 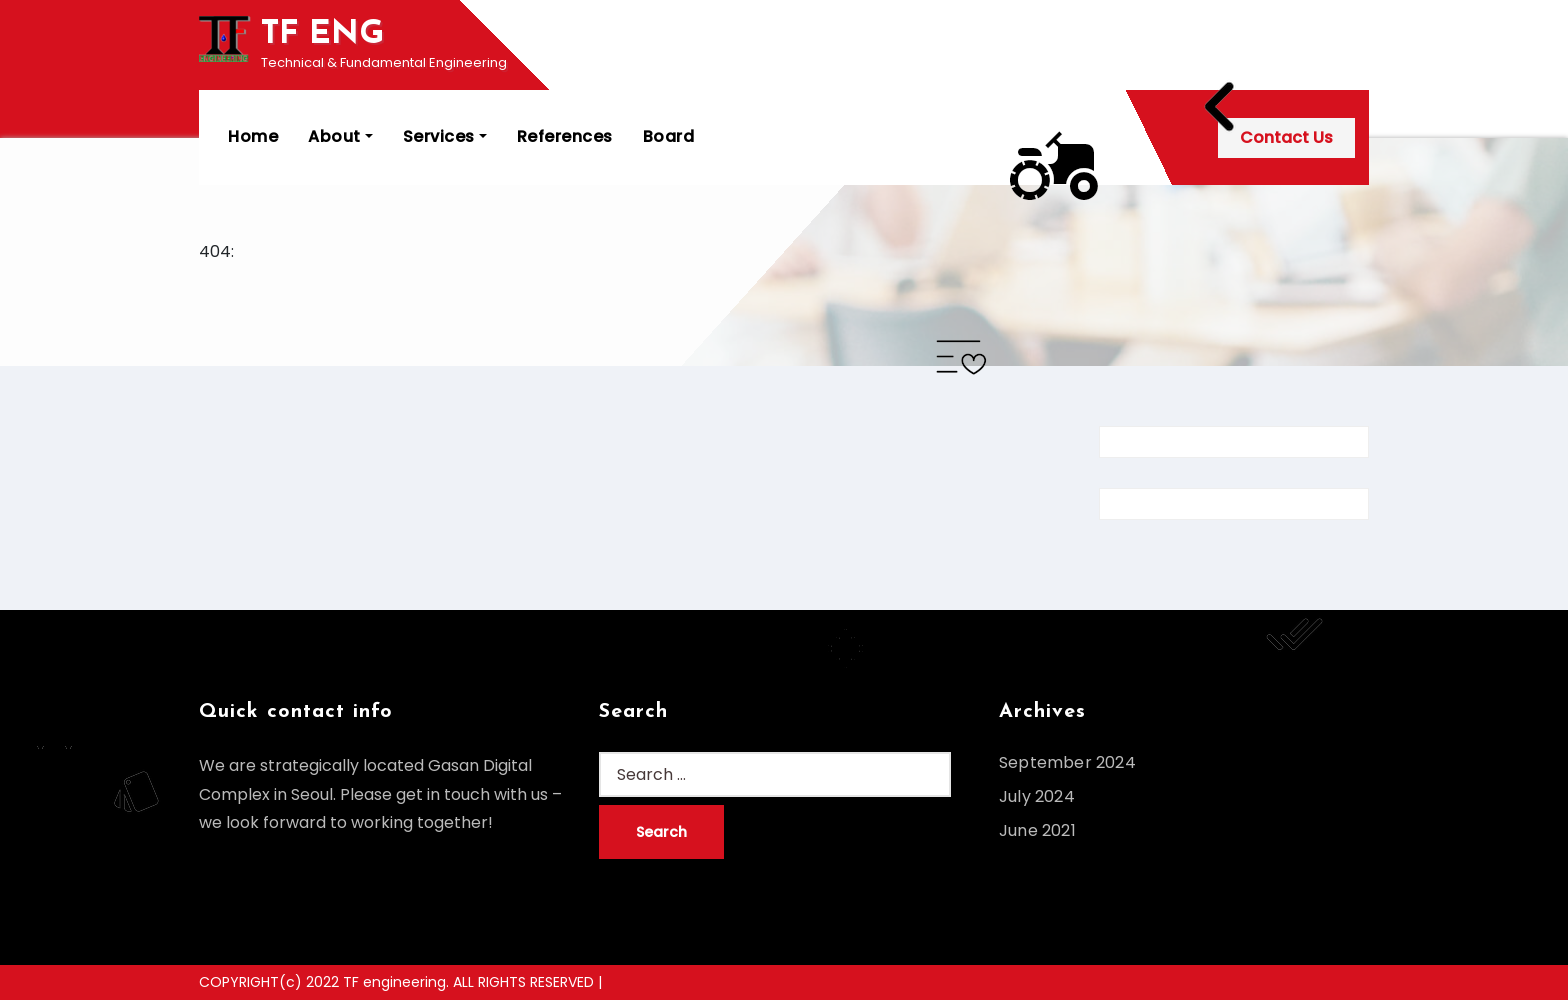 What do you see at coordinates (54, 733) in the screenshot?
I see `select single bed accommodation` at bounding box center [54, 733].